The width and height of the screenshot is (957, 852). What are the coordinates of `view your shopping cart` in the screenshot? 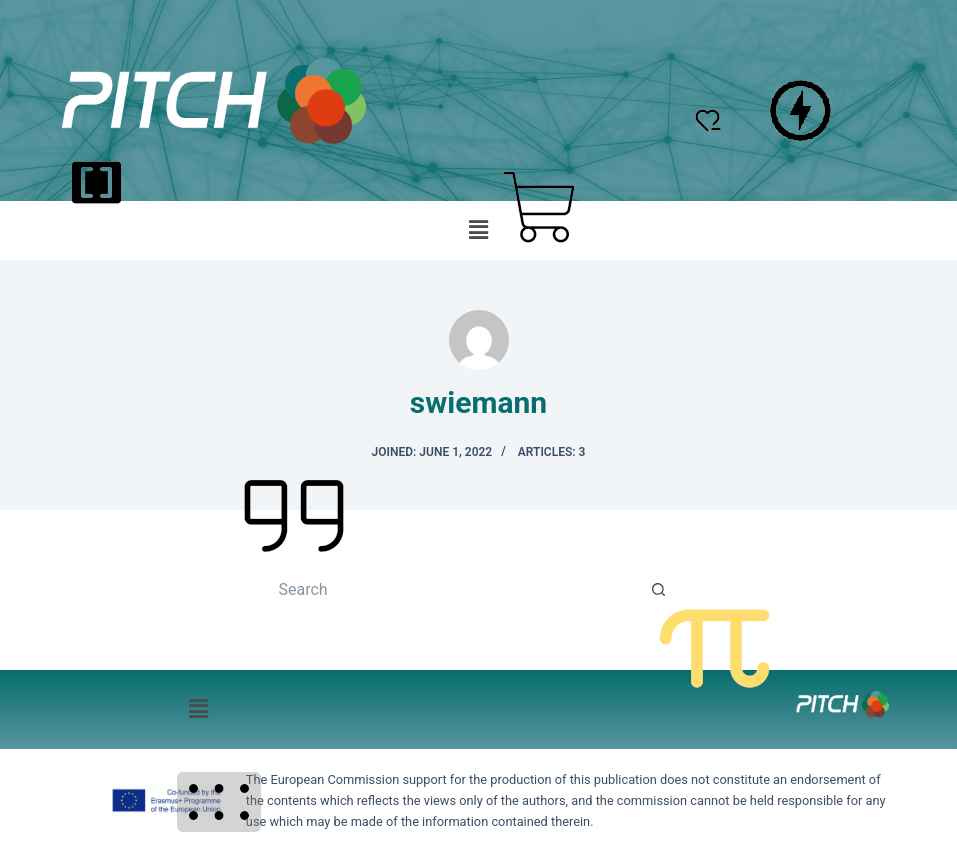 It's located at (540, 208).